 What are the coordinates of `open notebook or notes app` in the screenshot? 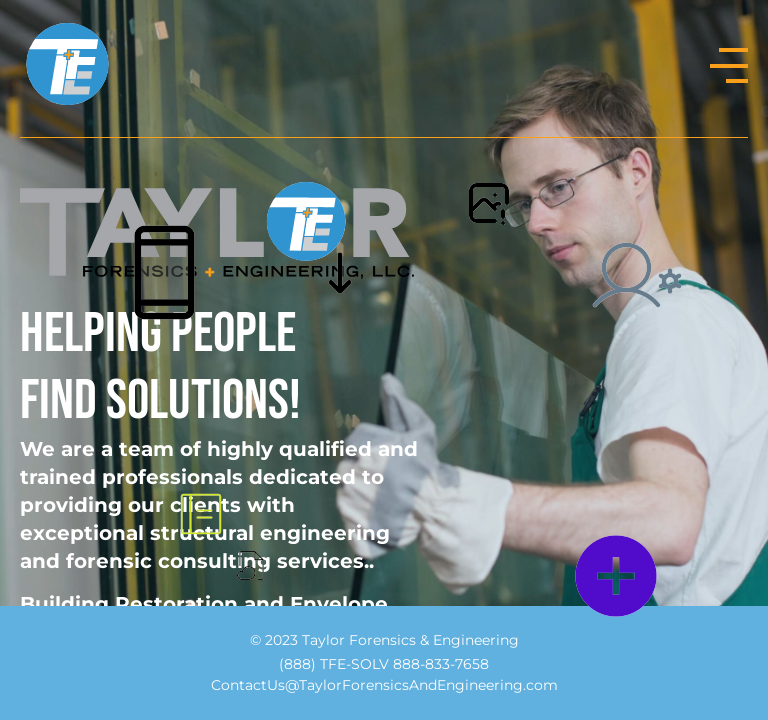 It's located at (201, 514).